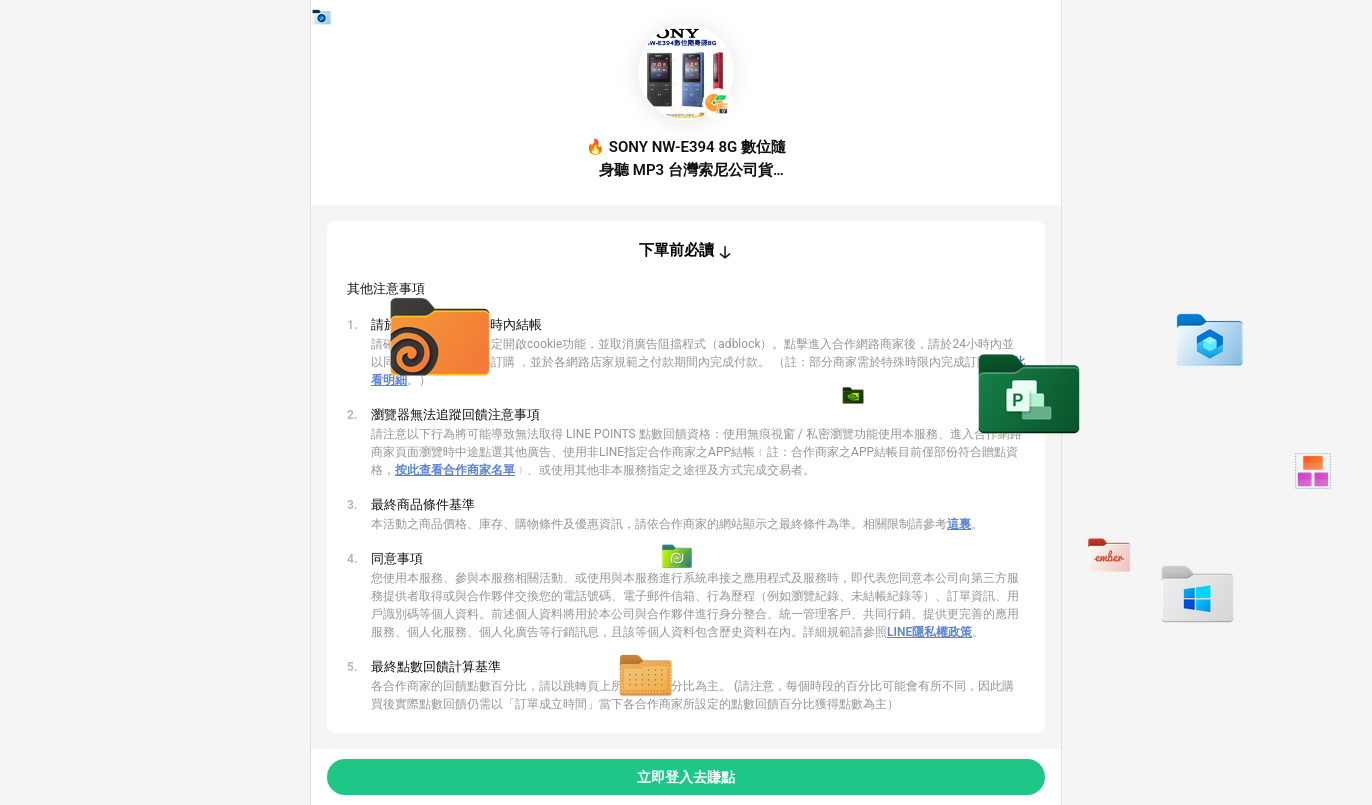  Describe the element at coordinates (1109, 556) in the screenshot. I see `open ember.js project folder` at that location.